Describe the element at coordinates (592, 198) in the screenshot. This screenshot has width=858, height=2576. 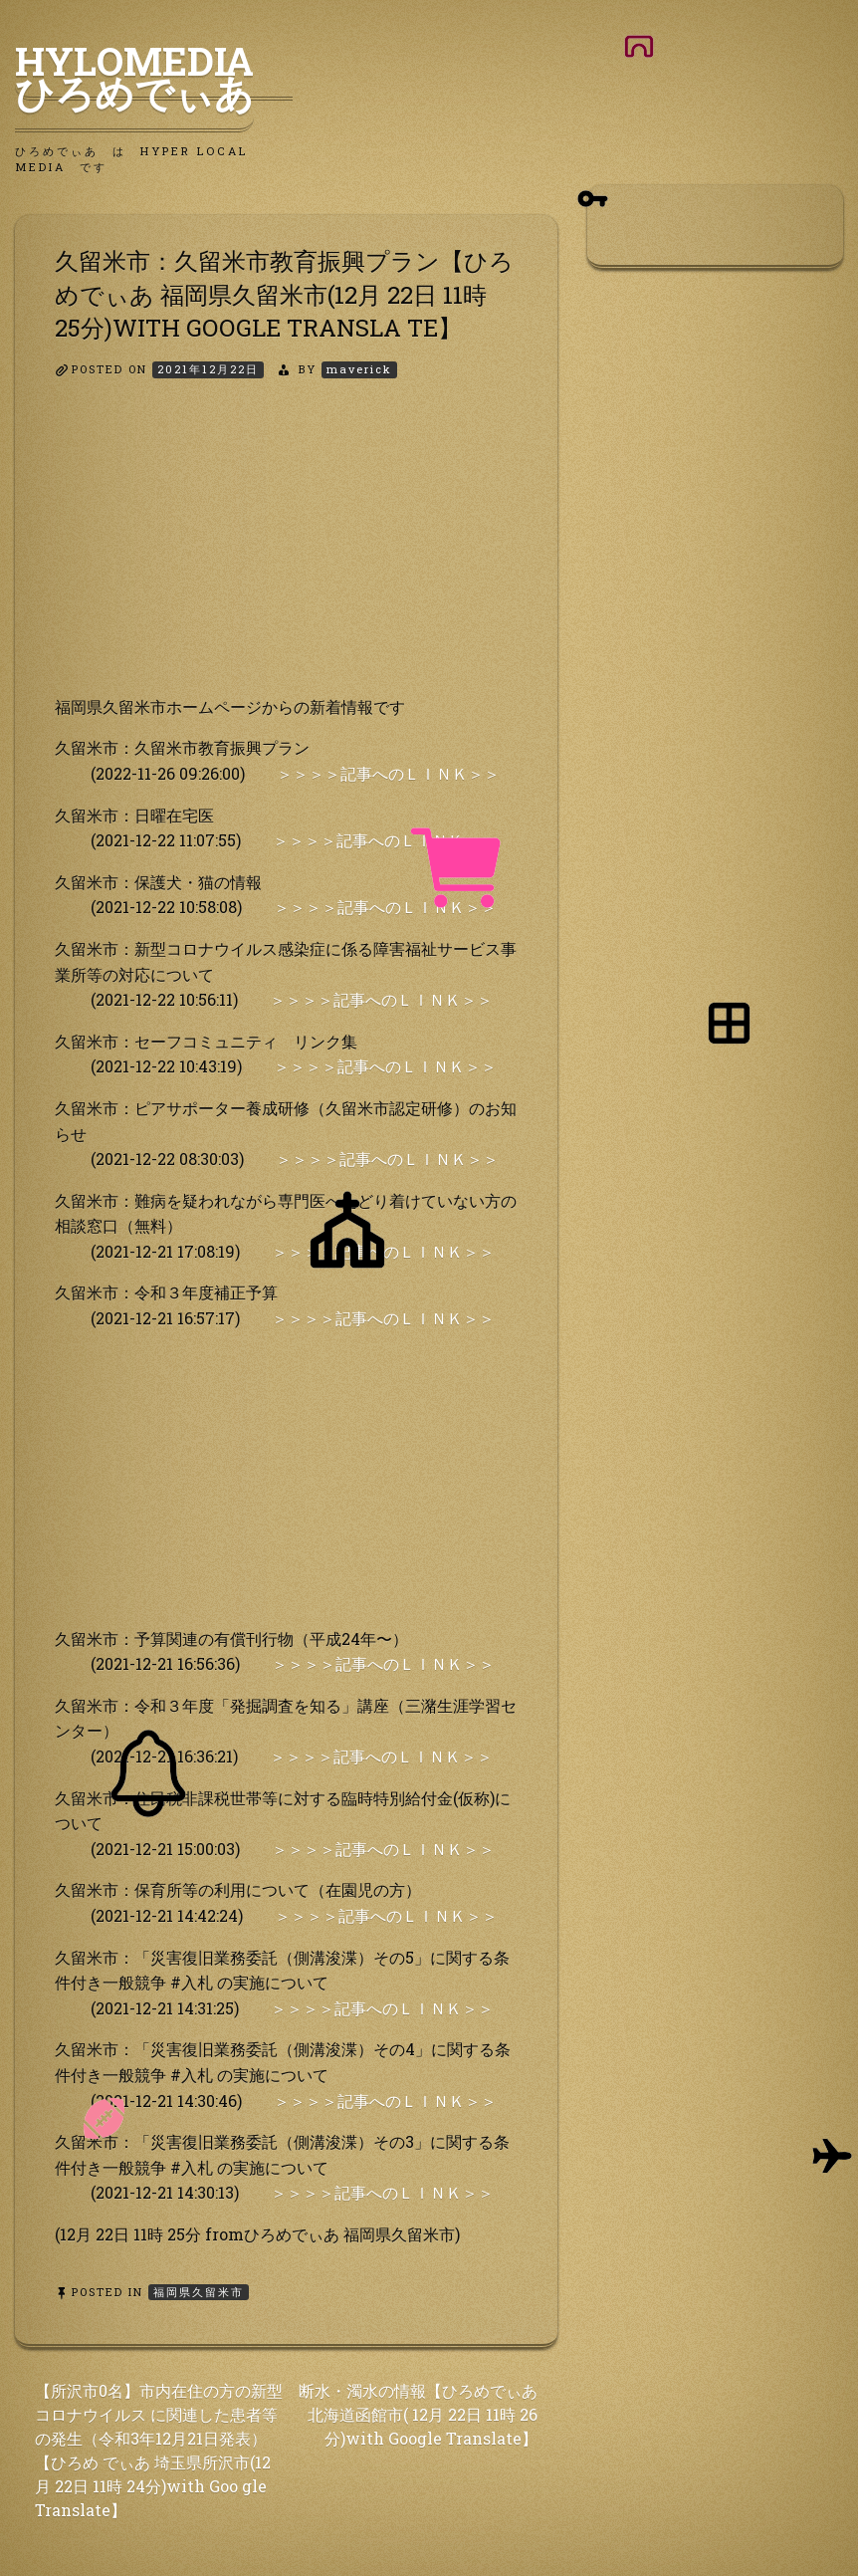
I see `access VPN or secure connection settings` at that location.